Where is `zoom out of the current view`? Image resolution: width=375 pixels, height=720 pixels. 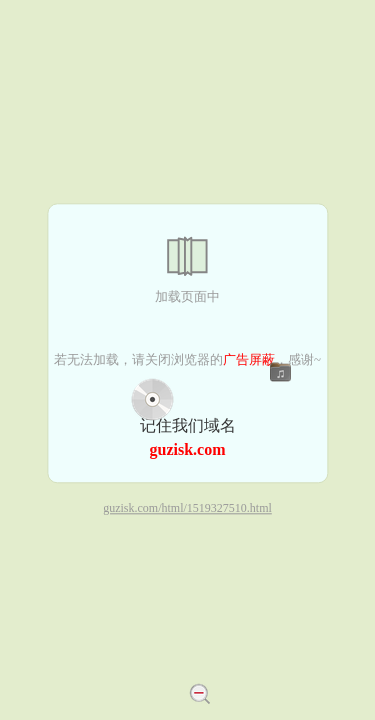
zoom out of the current view is located at coordinates (200, 694).